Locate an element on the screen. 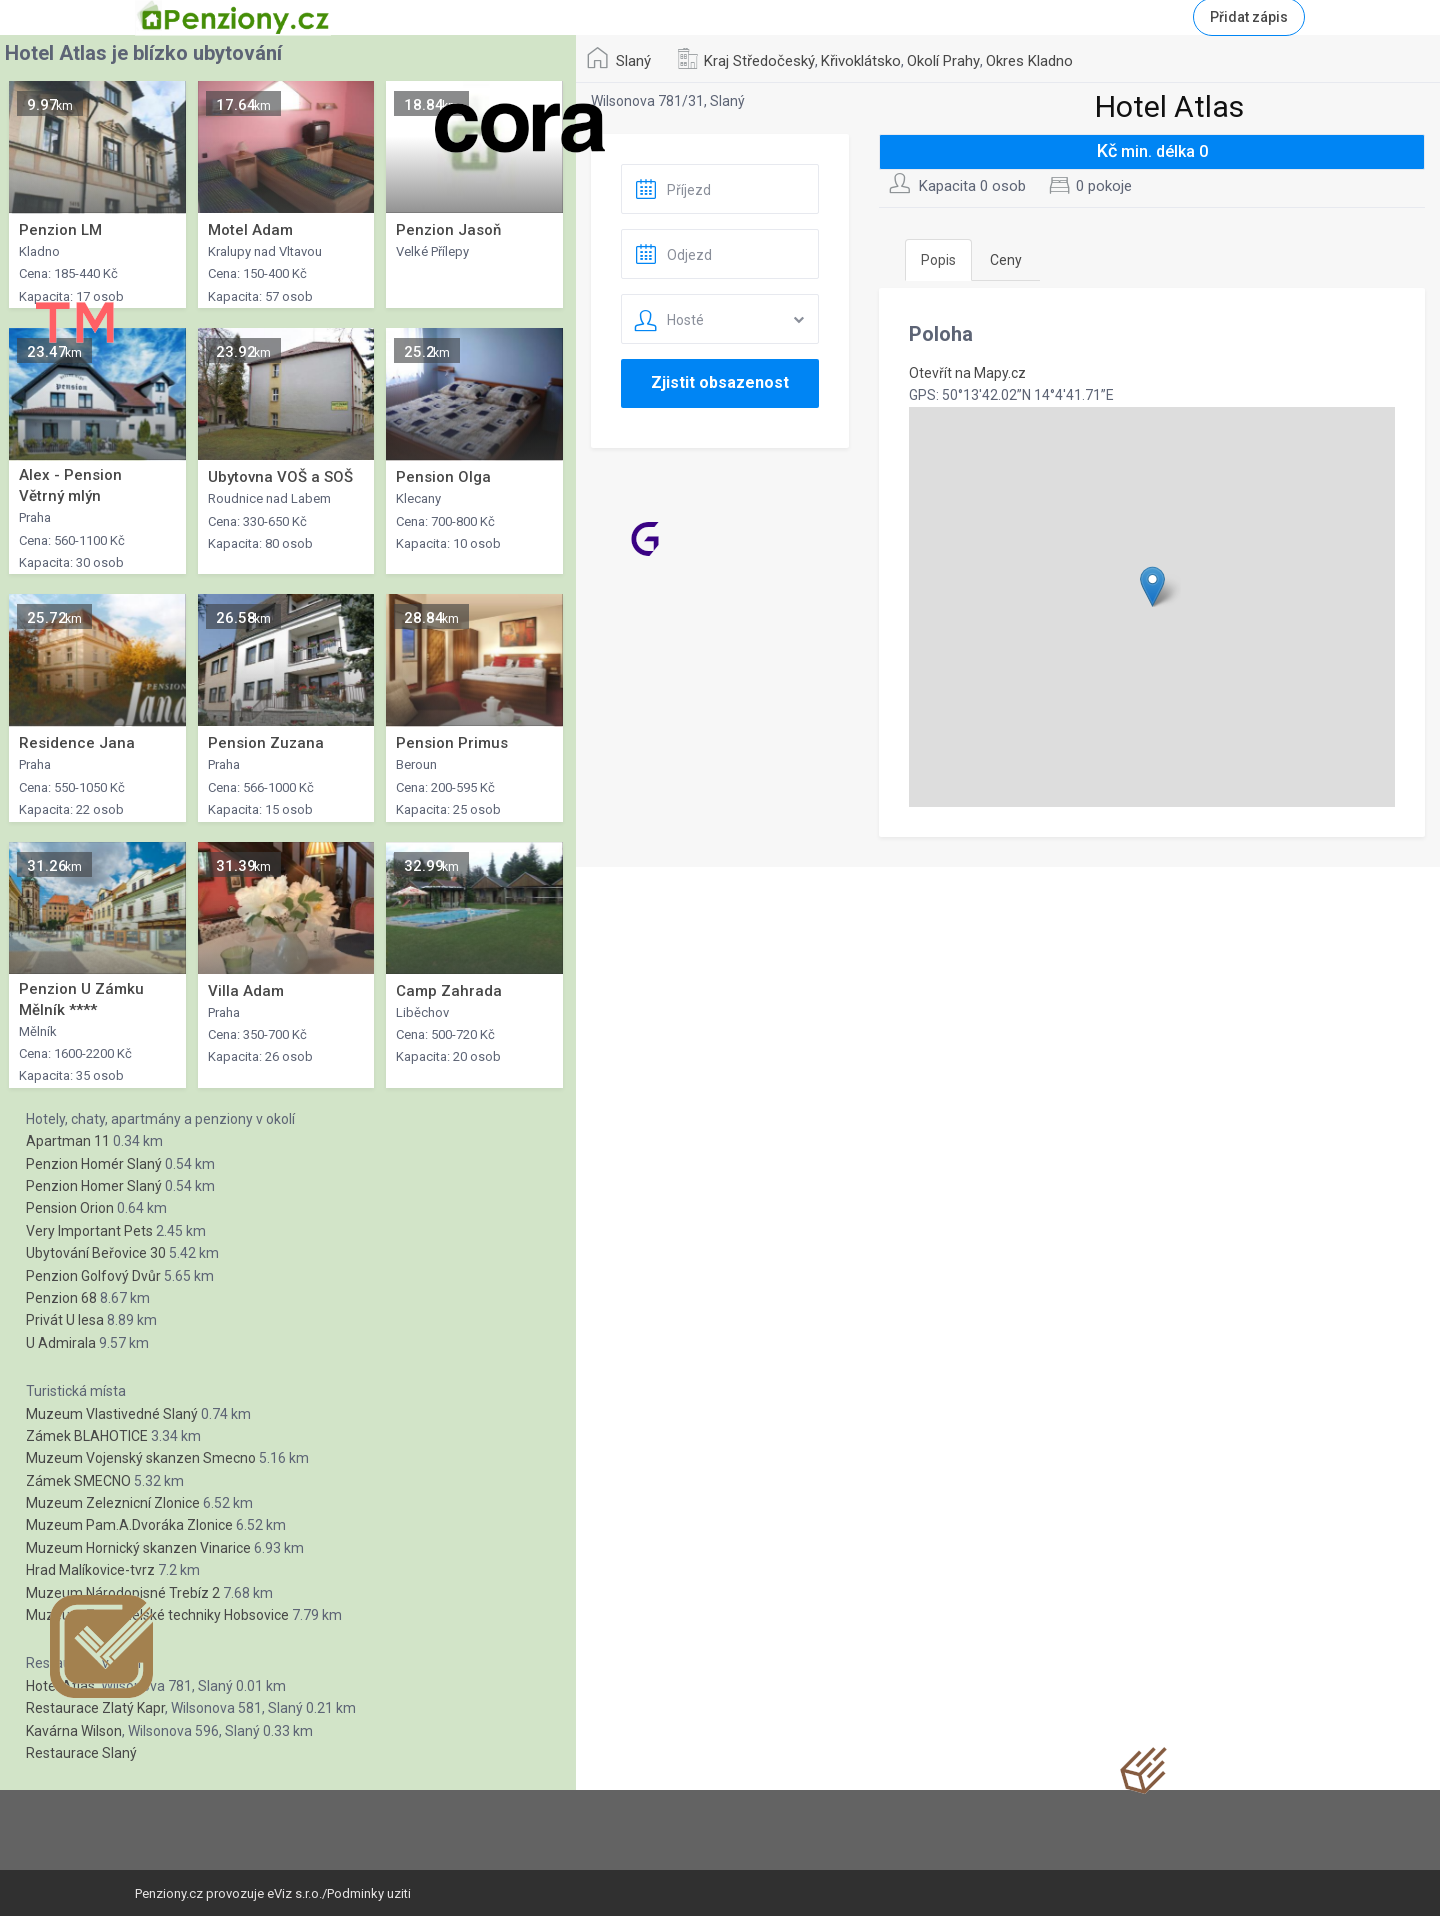  indicates trademarked content or branding is located at coordinates (76, 322).